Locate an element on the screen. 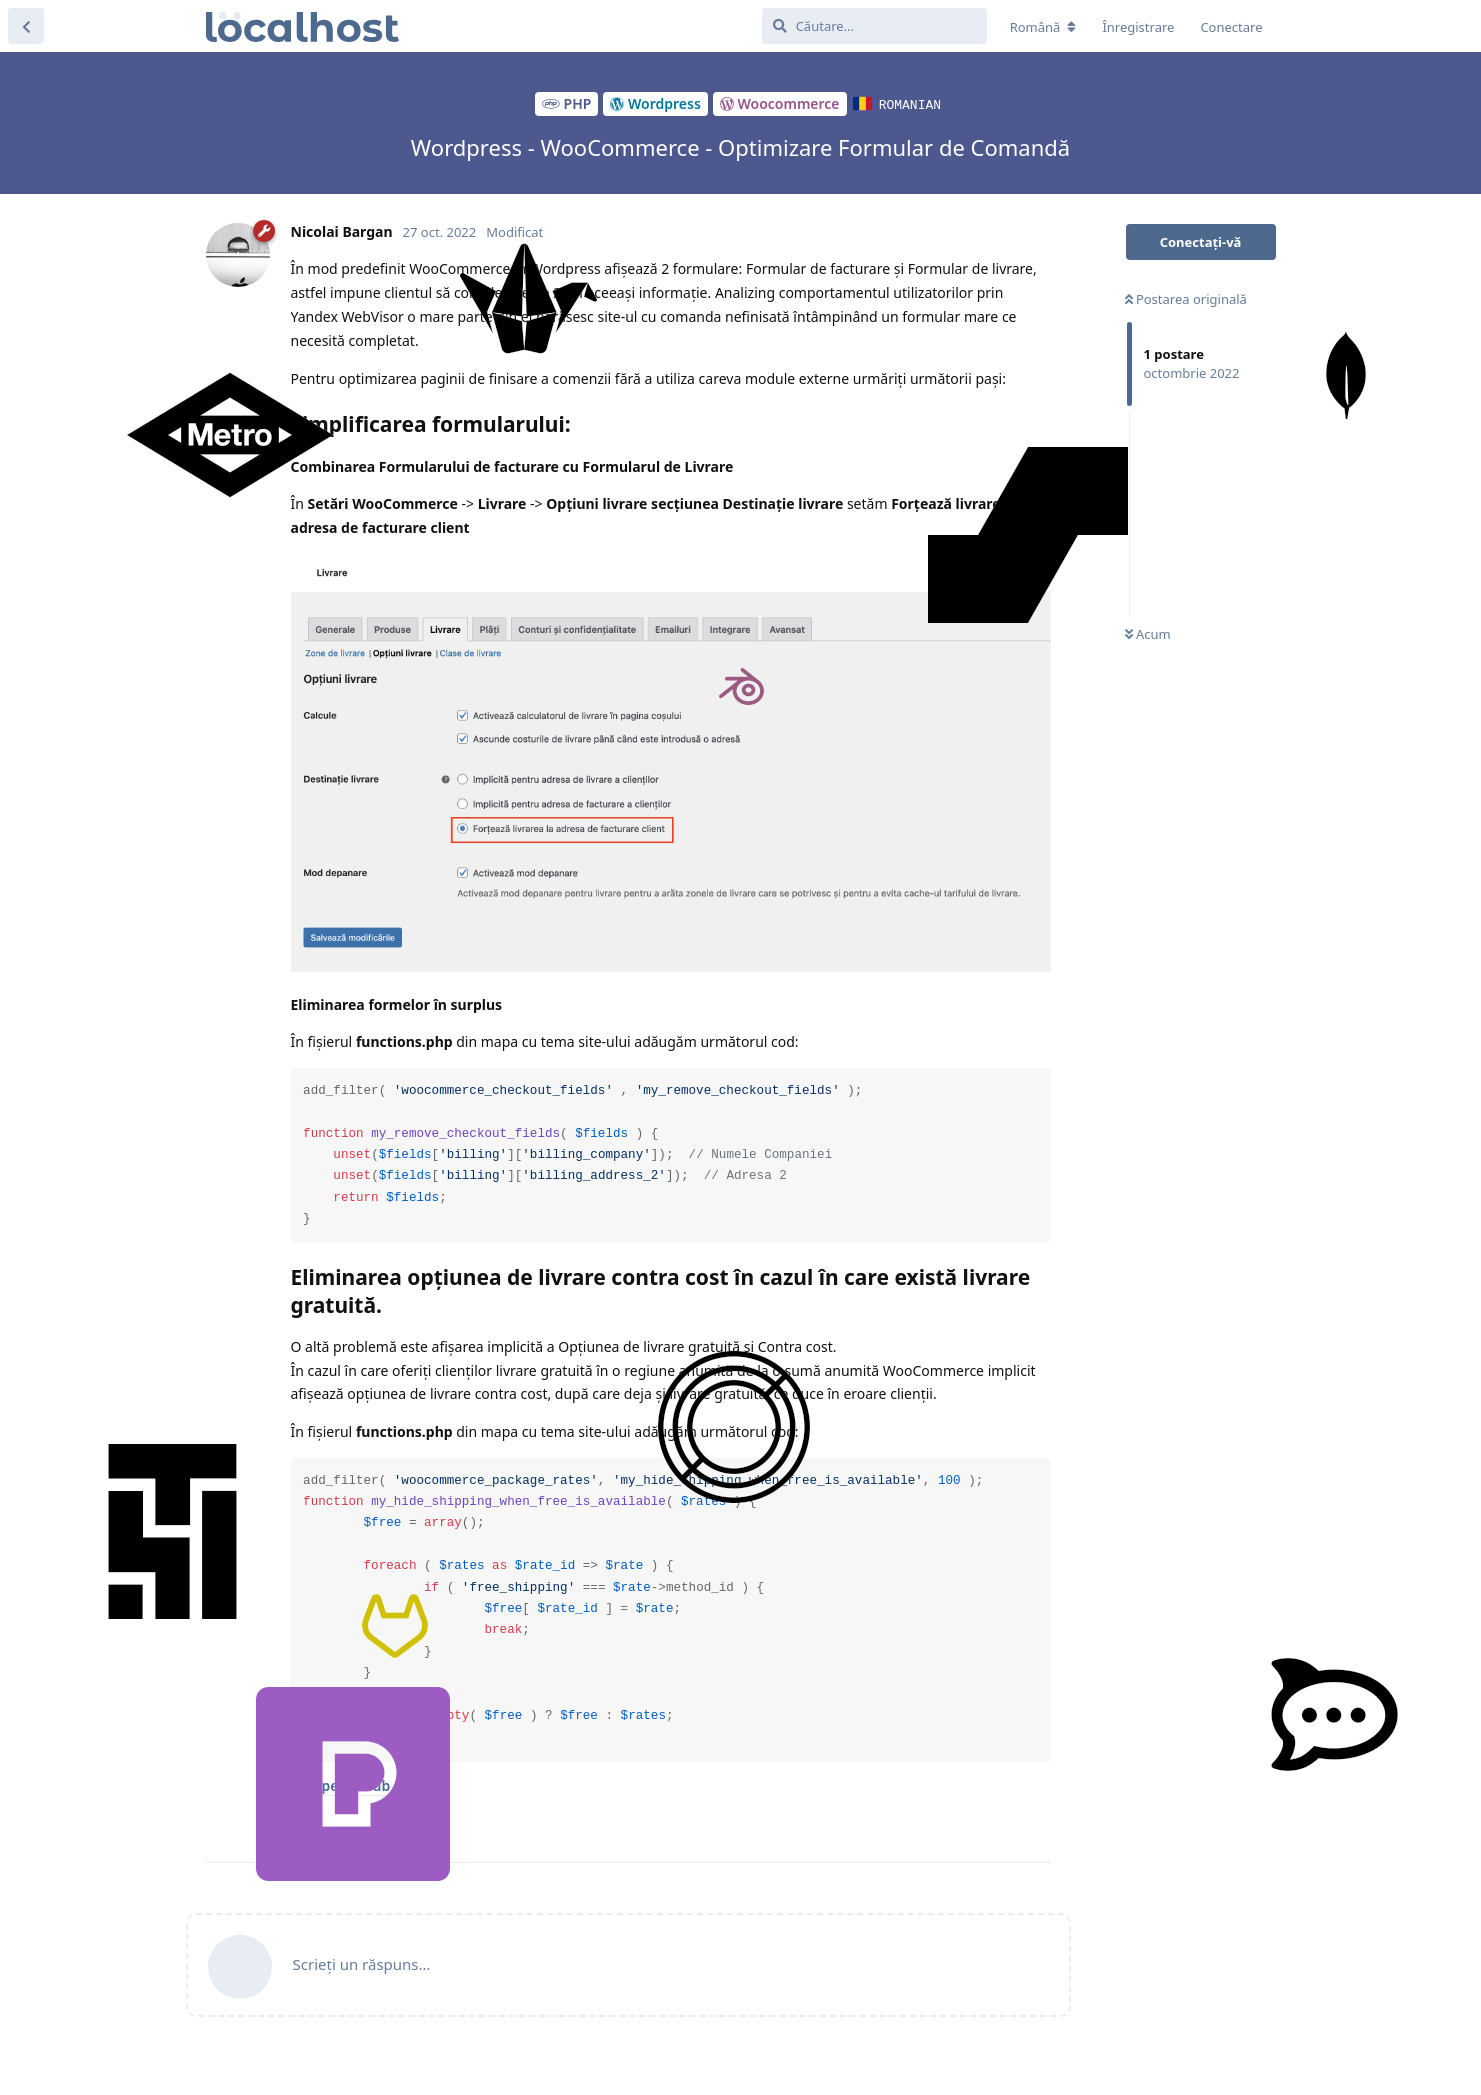 The width and height of the screenshot is (1481, 2095). open Rocket.Chat messaging app is located at coordinates (1334, 1714).